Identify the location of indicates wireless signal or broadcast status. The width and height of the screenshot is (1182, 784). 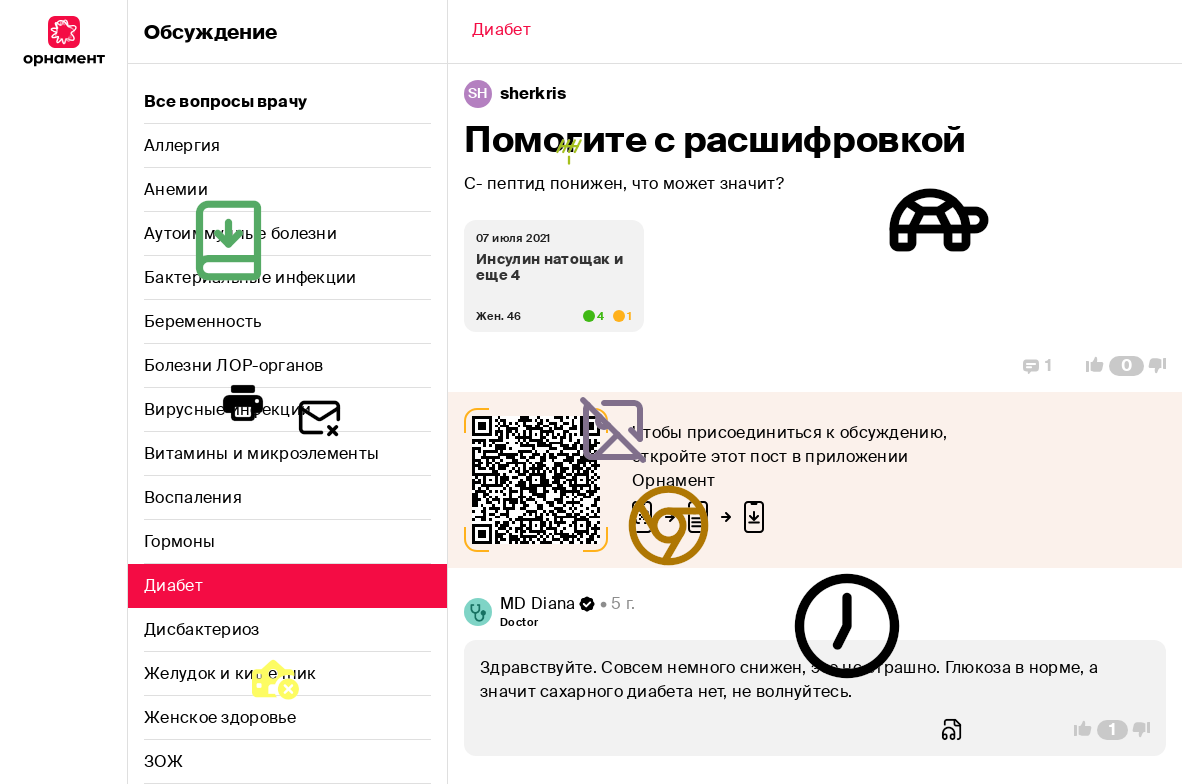
(569, 152).